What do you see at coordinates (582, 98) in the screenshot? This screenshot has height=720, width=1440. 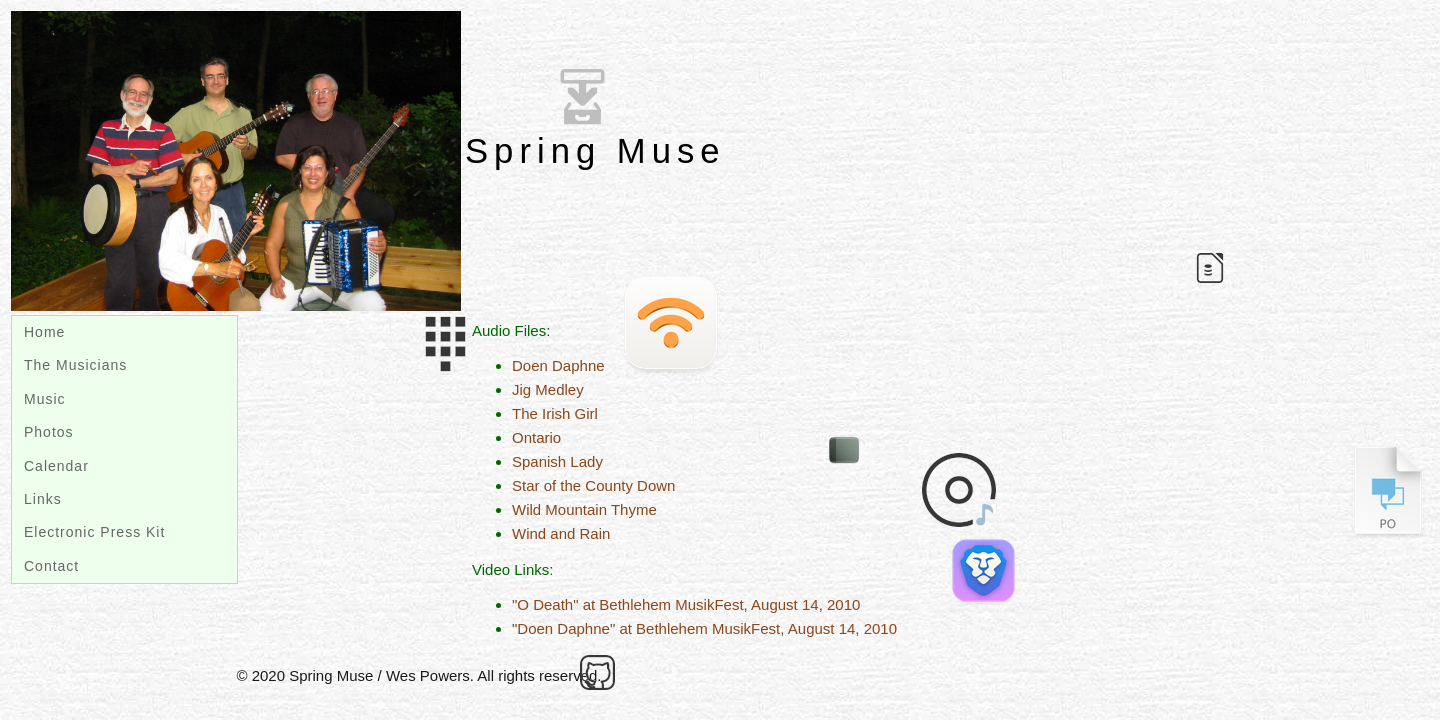 I see `save document to a new location` at bounding box center [582, 98].